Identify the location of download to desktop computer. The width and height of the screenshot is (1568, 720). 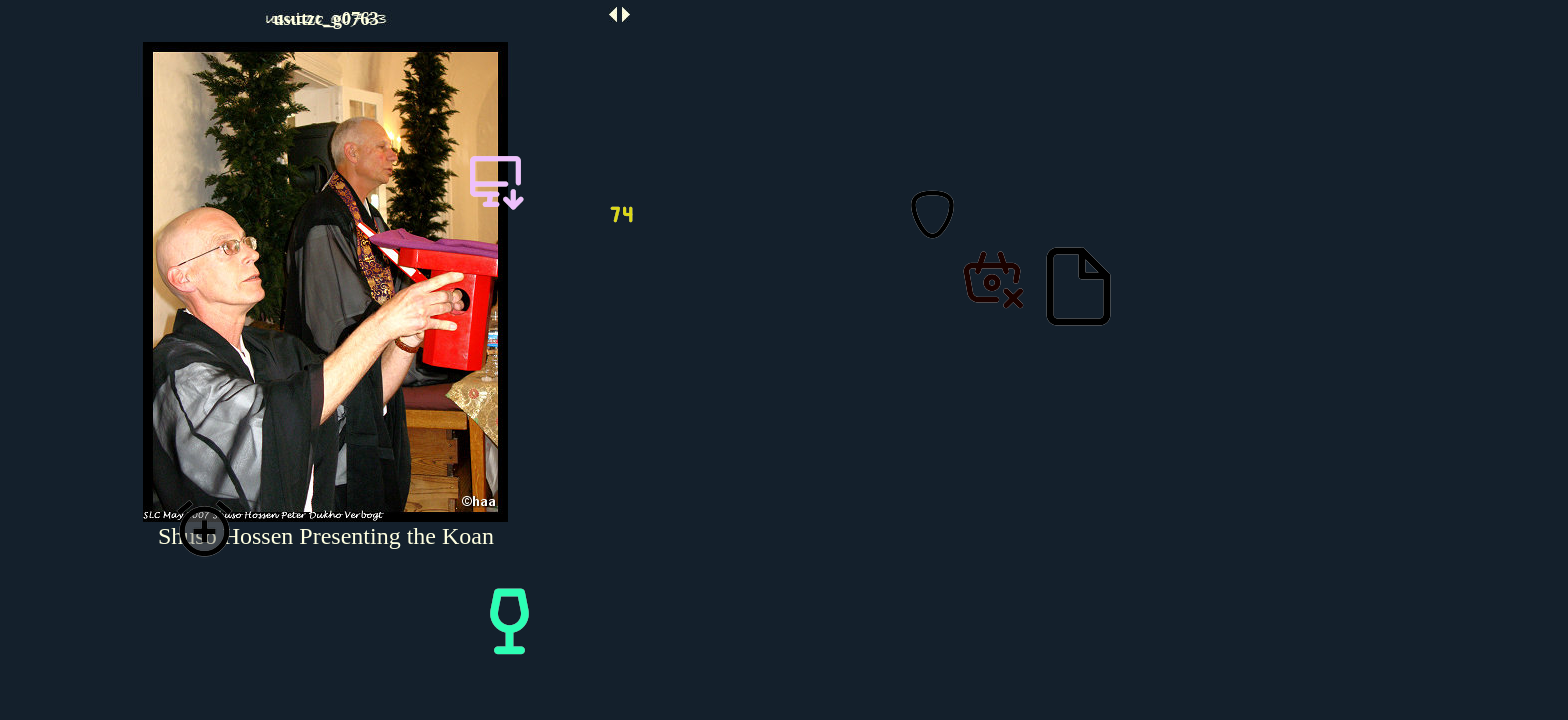
(495, 181).